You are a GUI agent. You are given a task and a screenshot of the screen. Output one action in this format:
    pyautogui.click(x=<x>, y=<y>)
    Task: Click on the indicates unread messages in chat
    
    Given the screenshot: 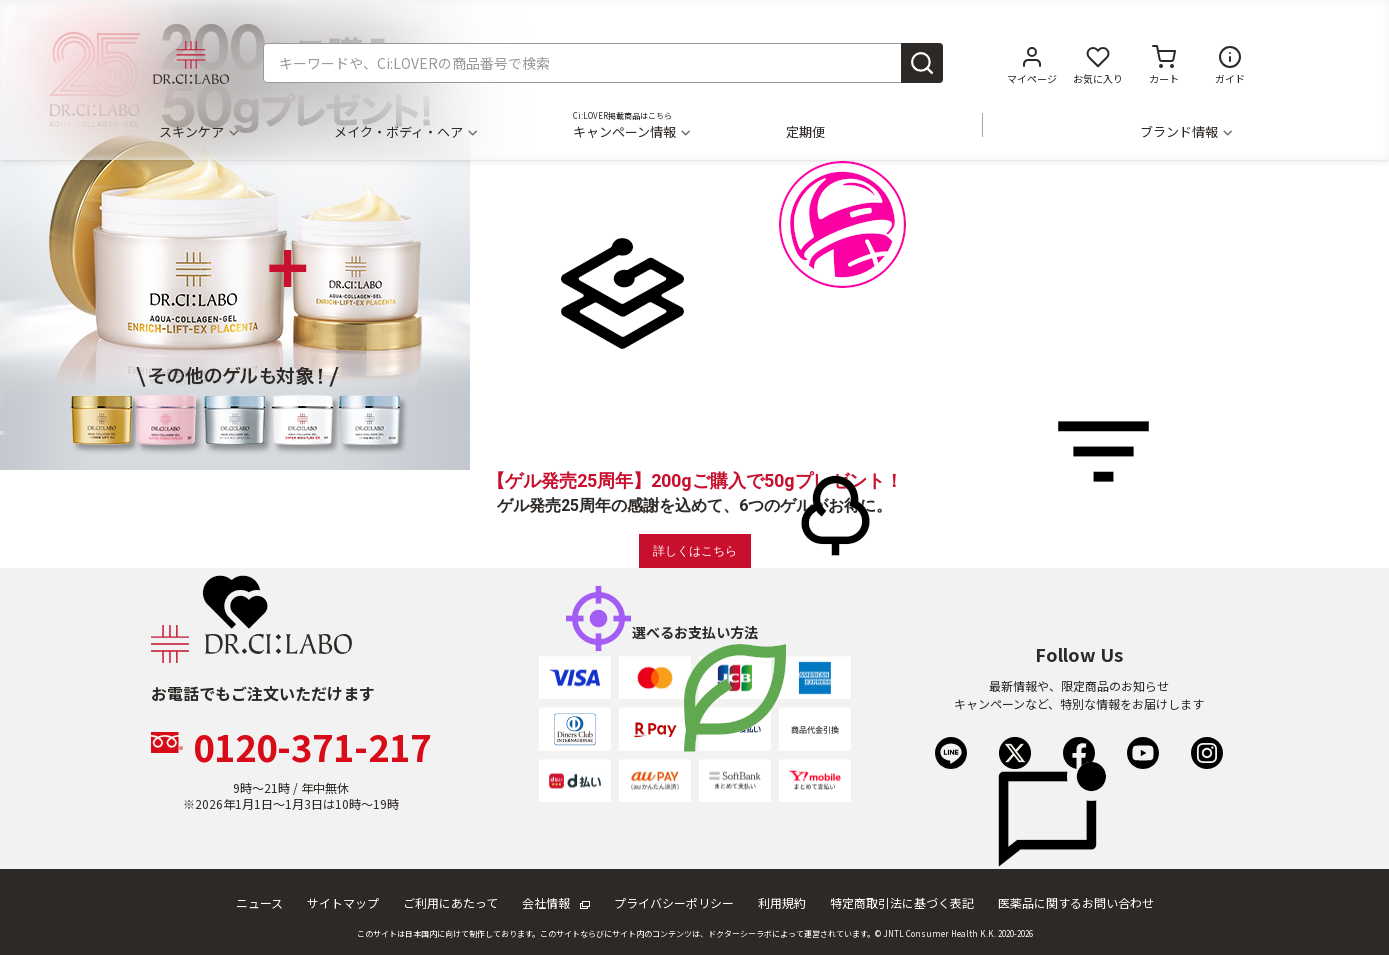 What is the action you would take?
    pyautogui.click(x=1047, y=815)
    